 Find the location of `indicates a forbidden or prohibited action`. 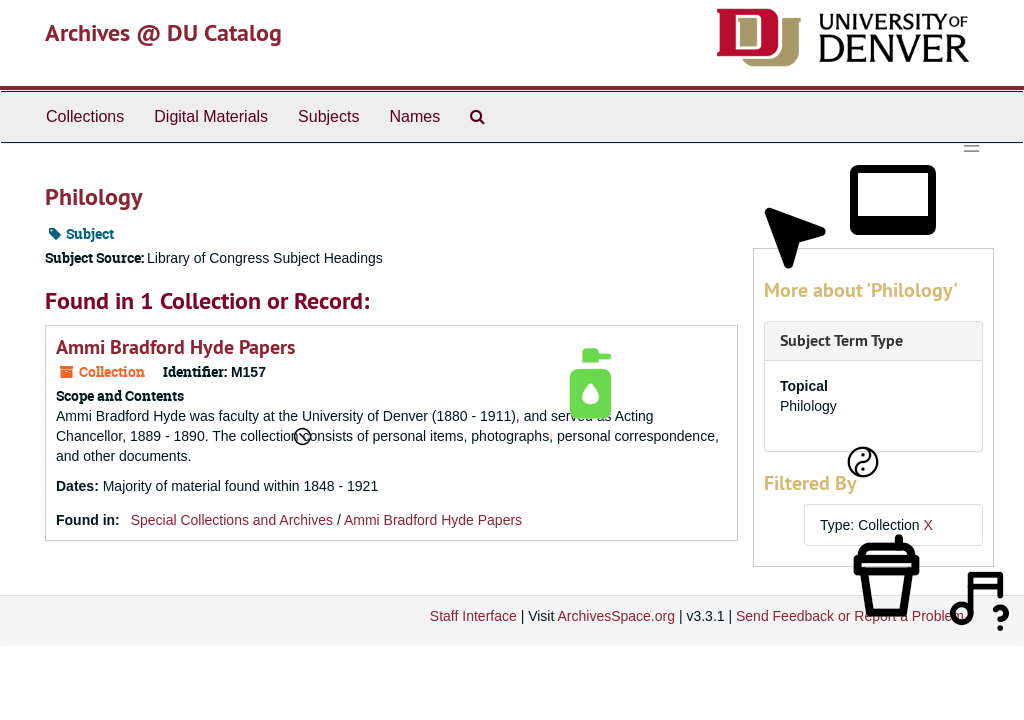

indicates a forbidden or prohibited action is located at coordinates (302, 436).